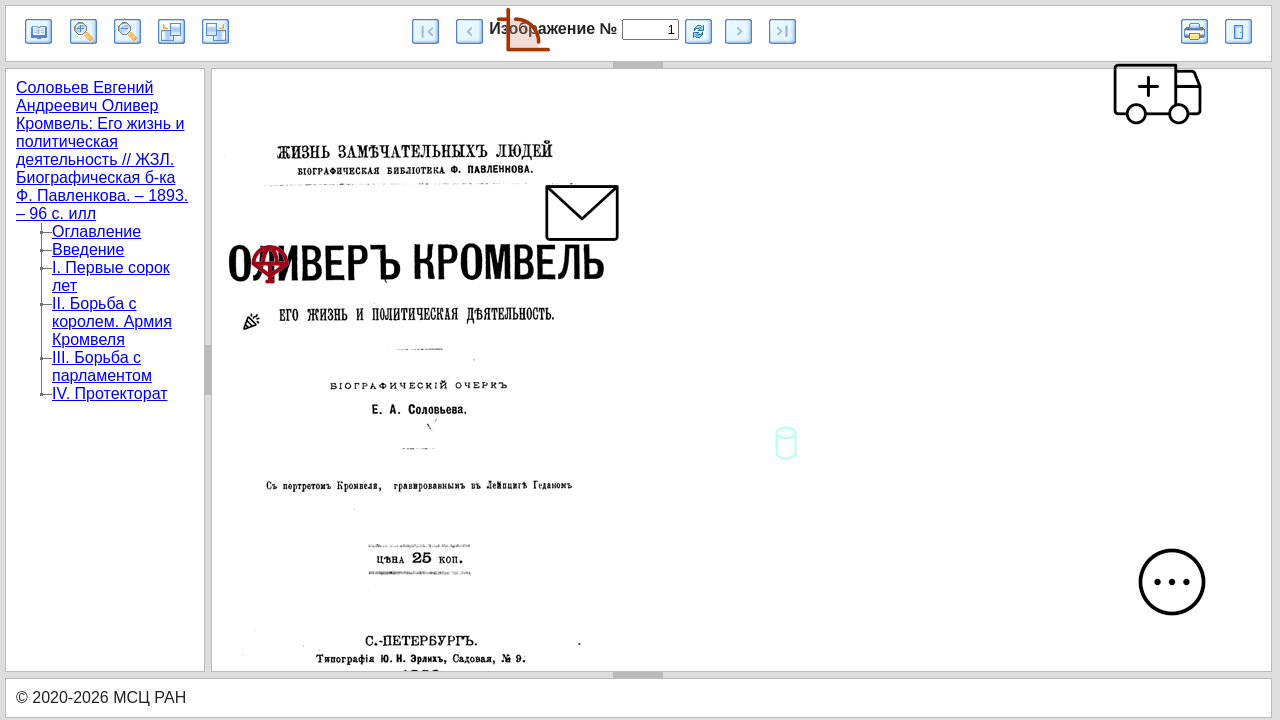  I want to click on access emergency medical services, so click(1154, 89).